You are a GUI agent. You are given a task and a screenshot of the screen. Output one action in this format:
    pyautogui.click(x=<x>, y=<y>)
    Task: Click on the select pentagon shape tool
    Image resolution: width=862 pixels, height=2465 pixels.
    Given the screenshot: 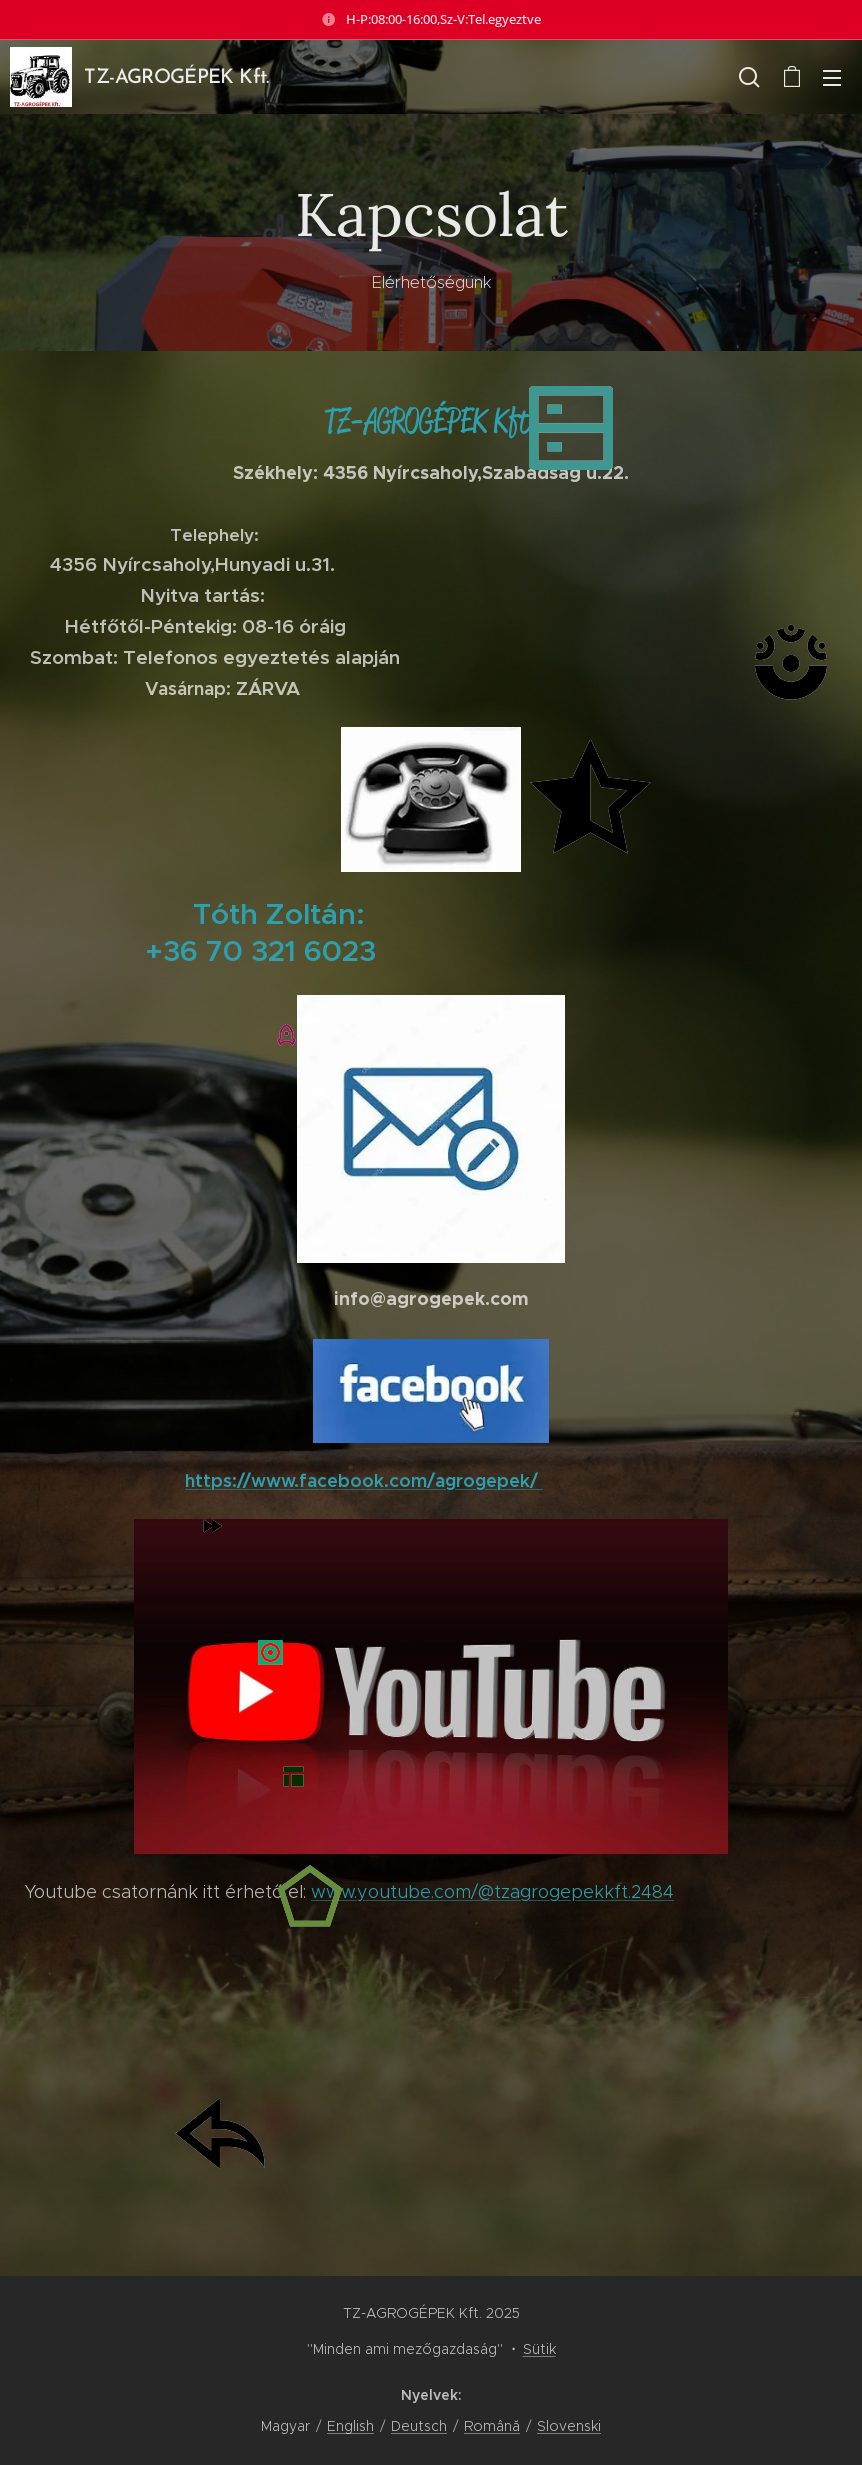 What is the action you would take?
    pyautogui.click(x=310, y=1899)
    